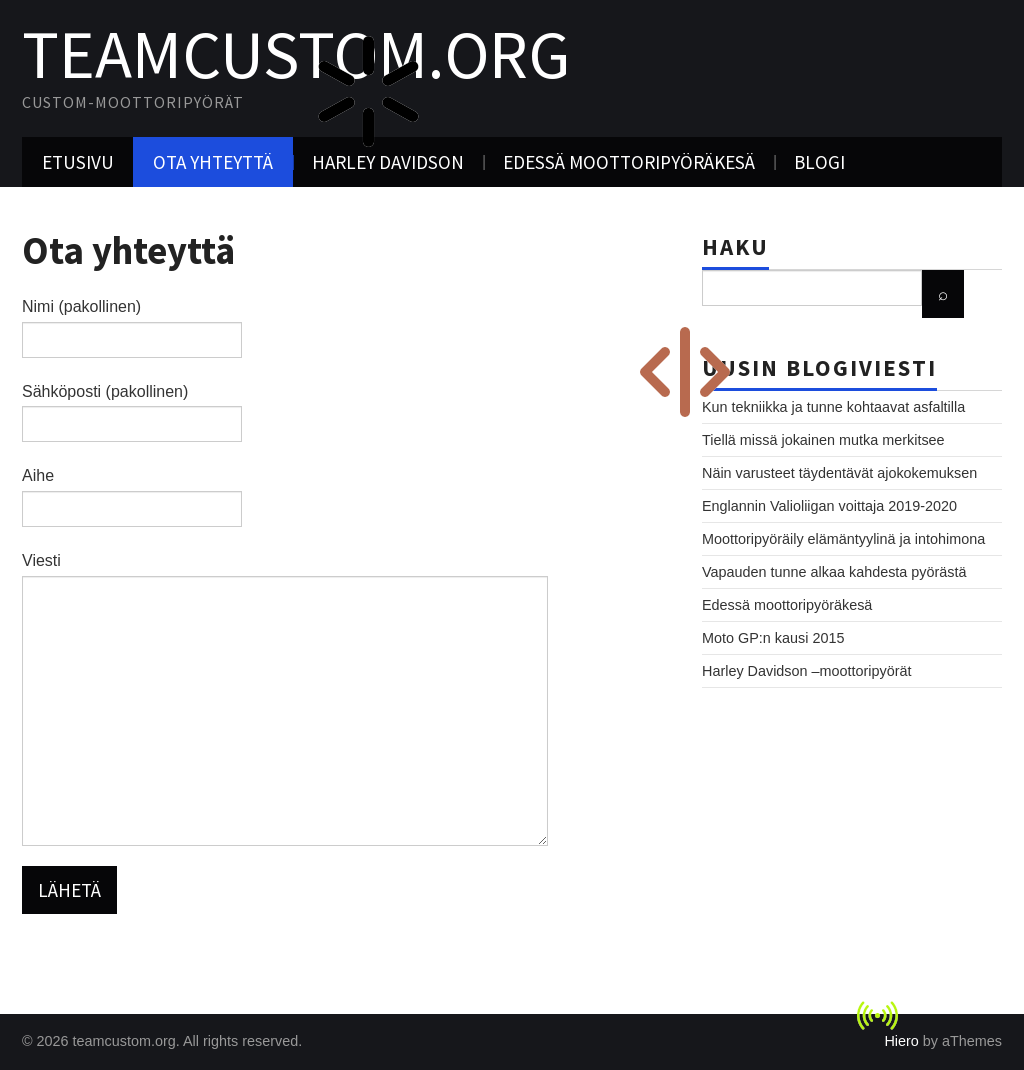  What do you see at coordinates (368, 91) in the screenshot?
I see `walmart app or website link` at bounding box center [368, 91].